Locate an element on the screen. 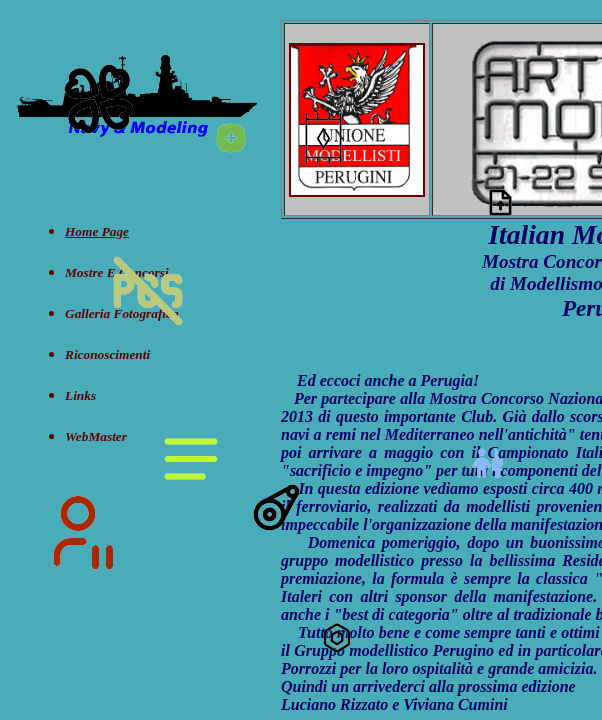  browse or select rugs in a home decor app is located at coordinates (323, 138).